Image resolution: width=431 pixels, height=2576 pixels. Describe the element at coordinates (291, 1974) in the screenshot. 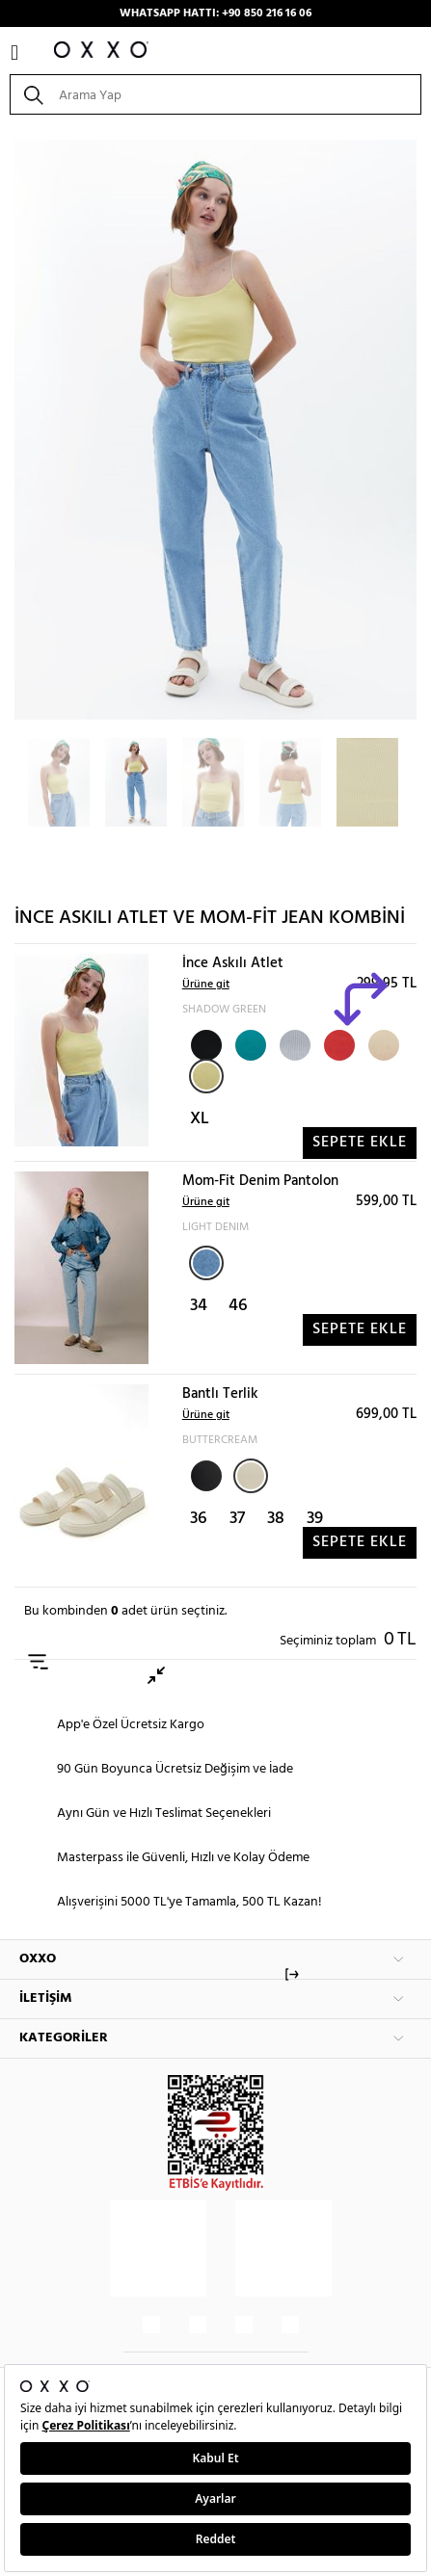

I see `log out of your account` at that location.